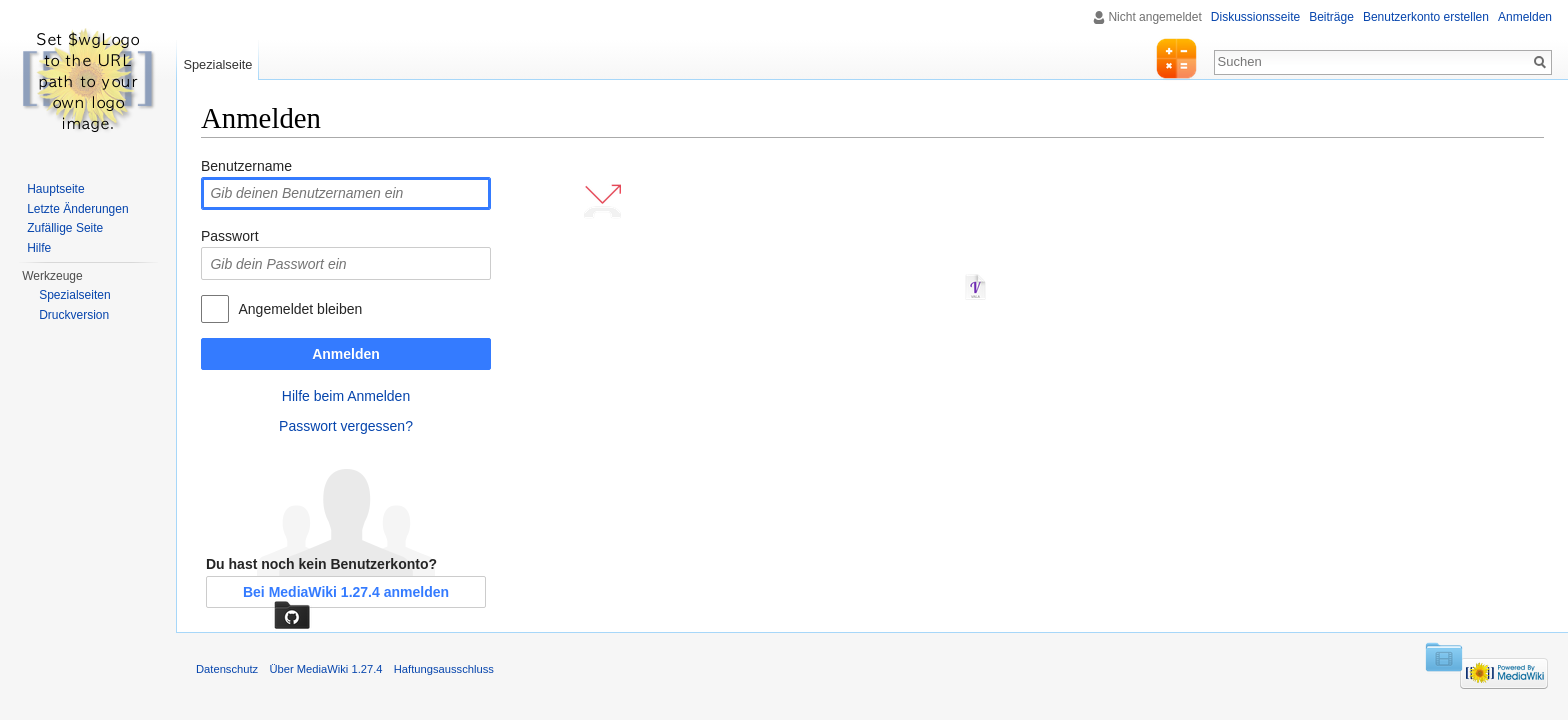  I want to click on indicates a missed incoming call, so click(602, 201).